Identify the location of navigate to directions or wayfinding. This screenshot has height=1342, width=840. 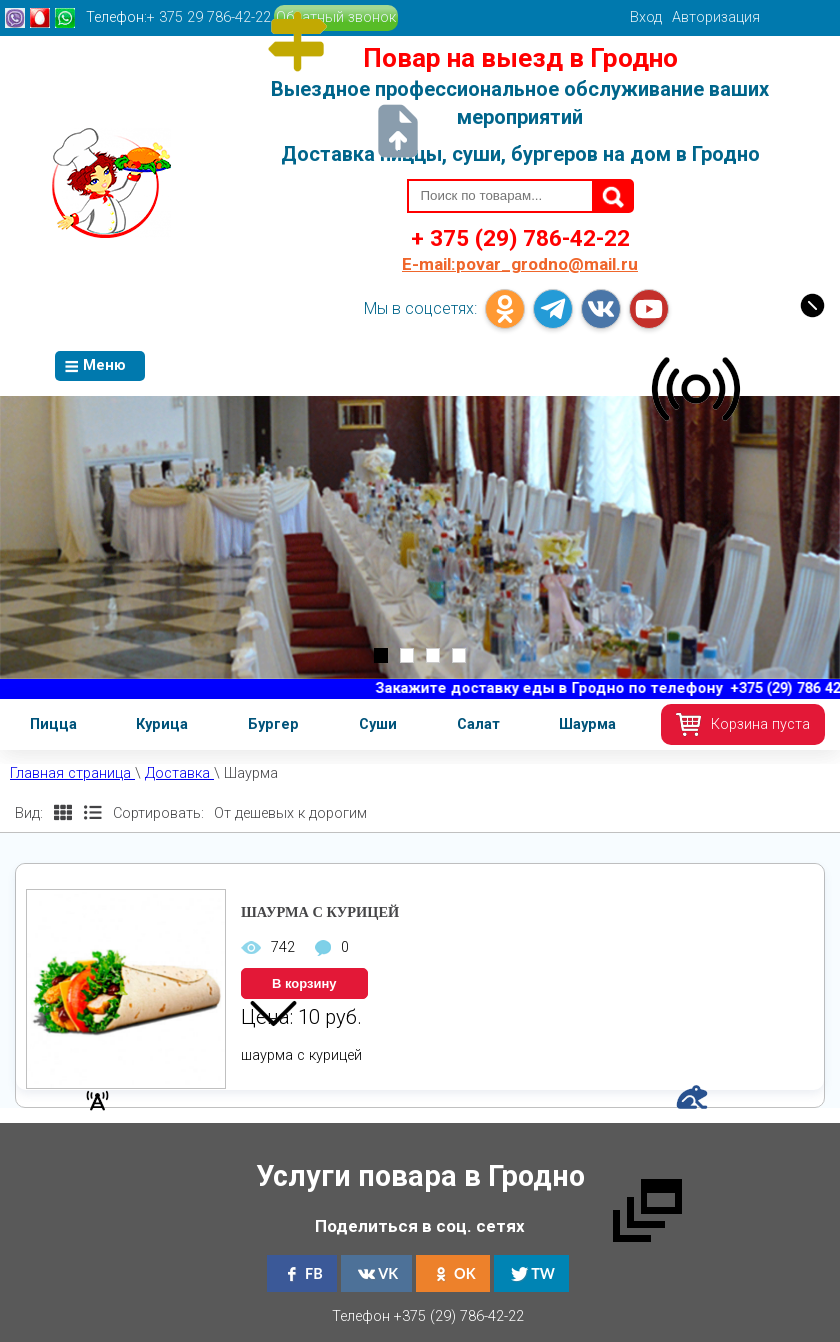
(297, 41).